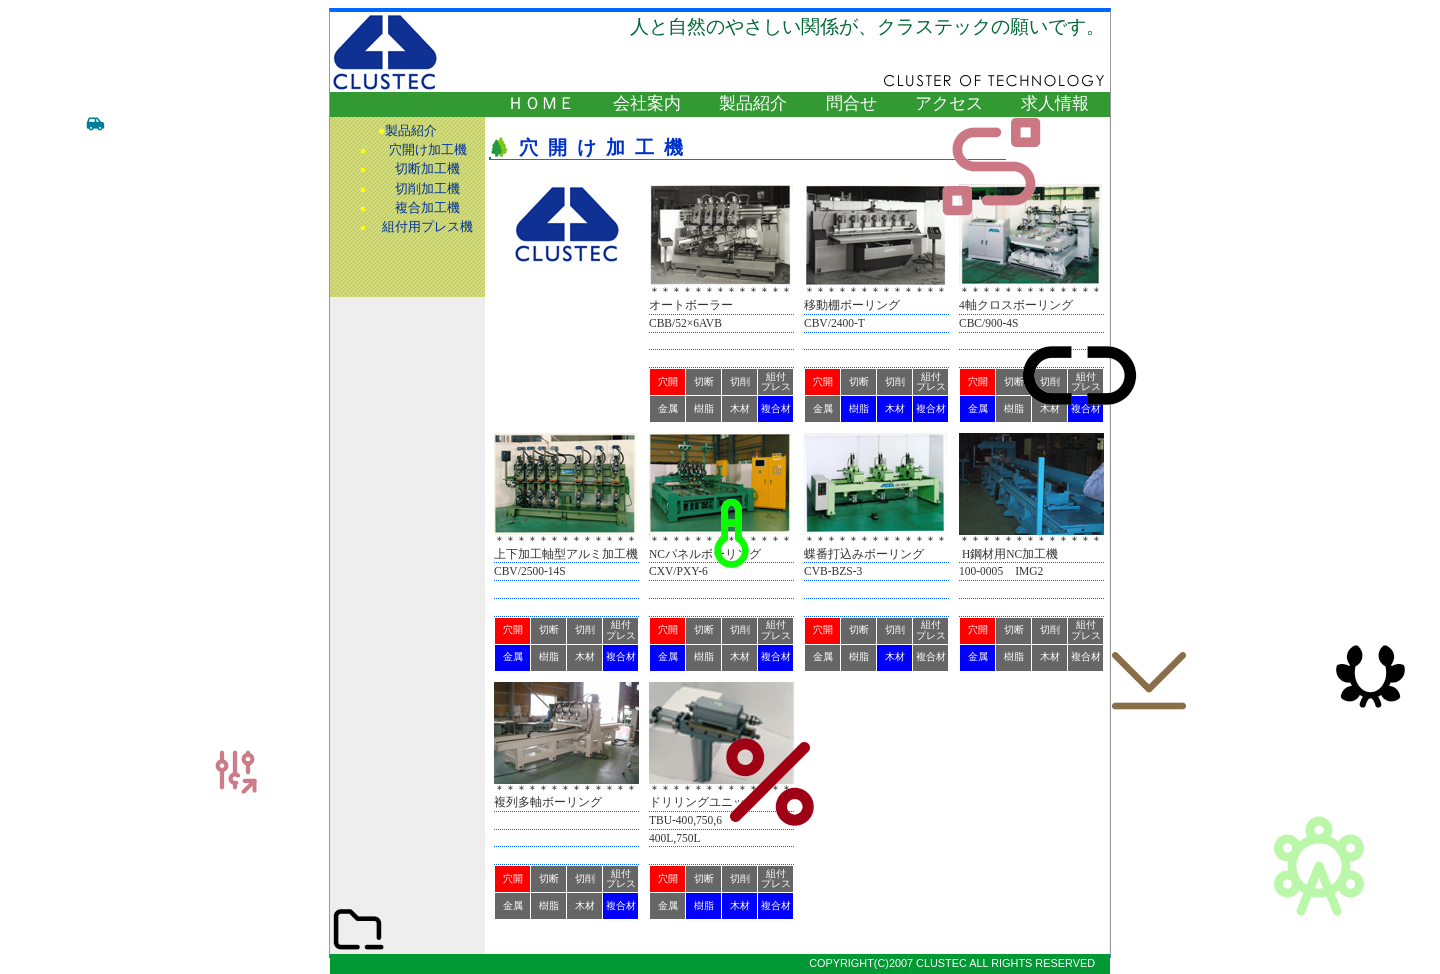  I want to click on share current filter or settings configuration, so click(235, 770).